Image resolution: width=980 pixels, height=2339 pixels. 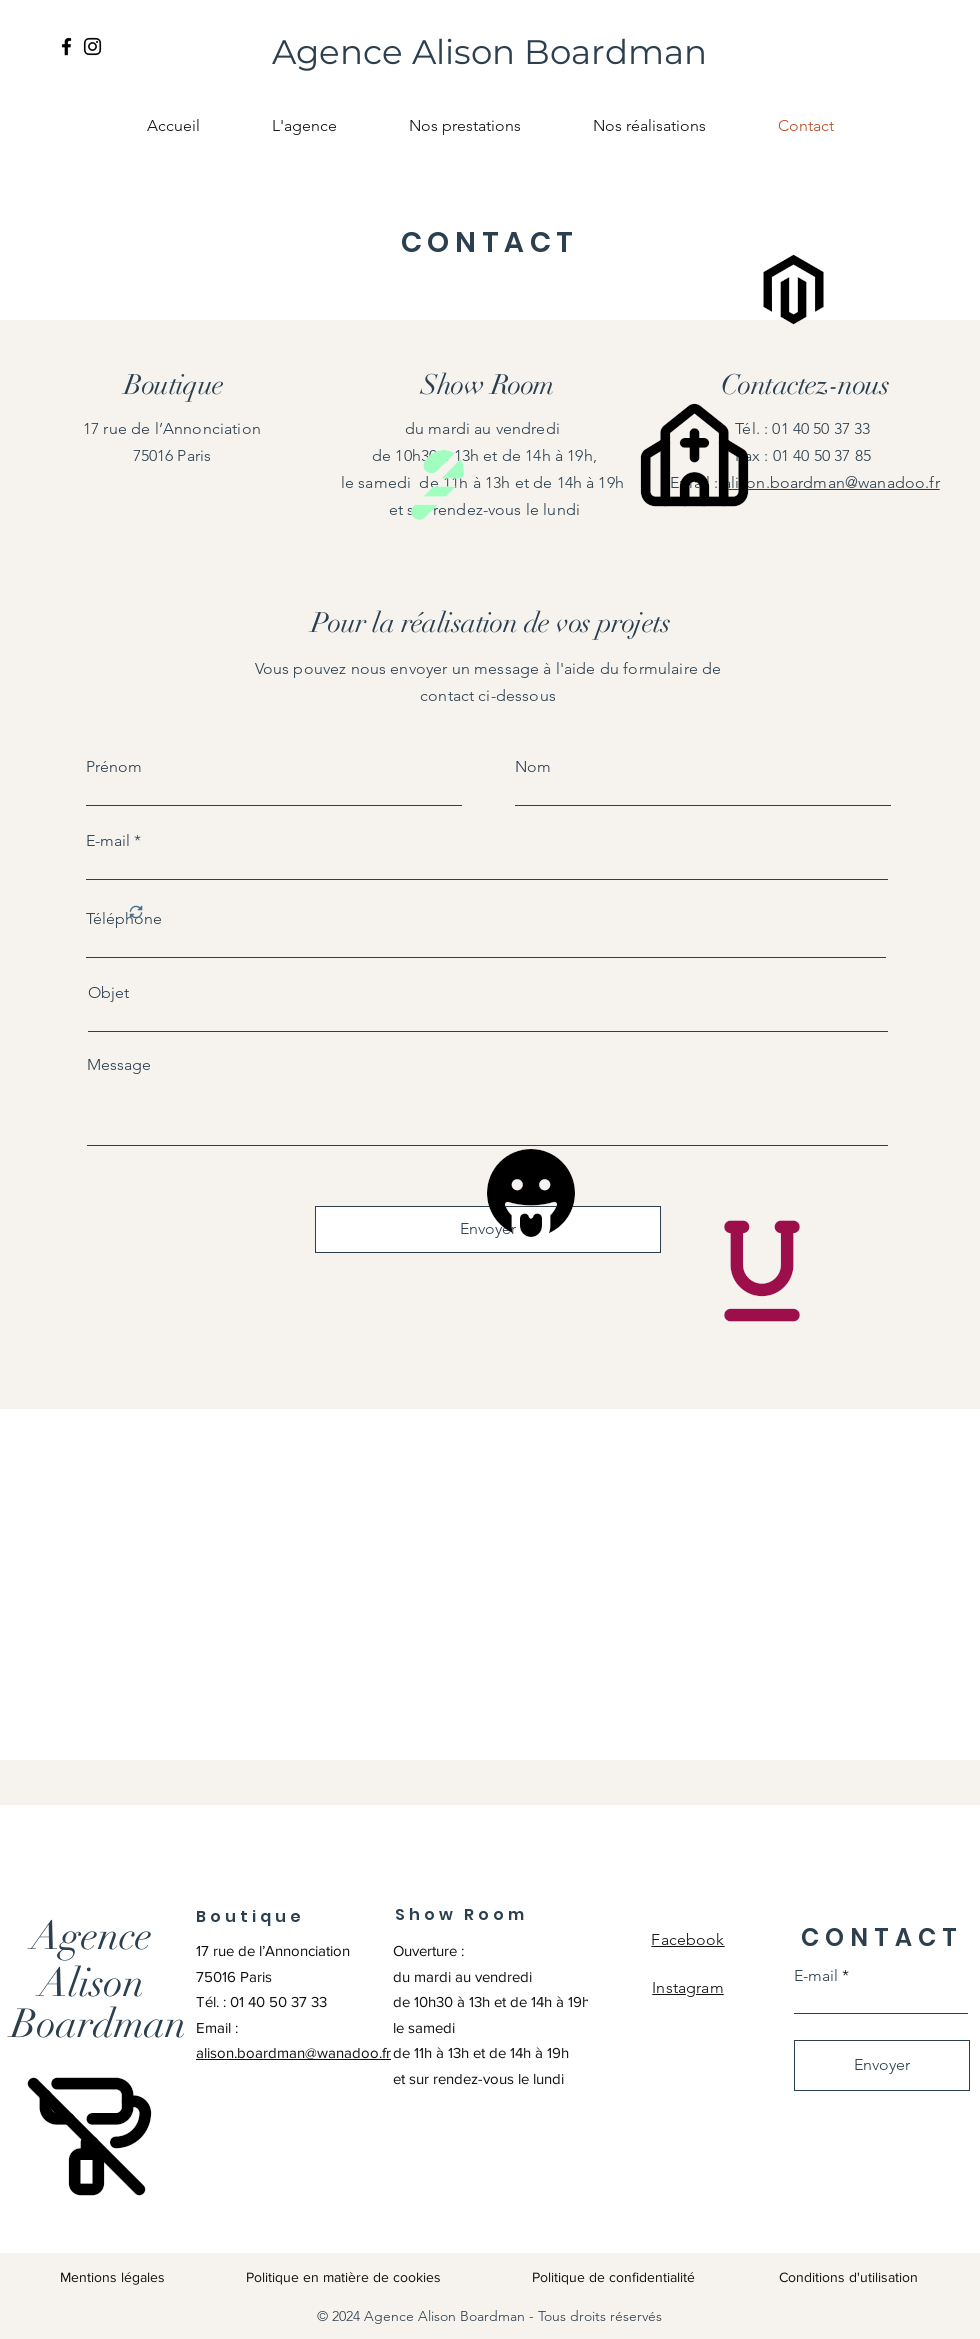 What do you see at coordinates (531, 1193) in the screenshot?
I see `add a playful or silly reaction` at bounding box center [531, 1193].